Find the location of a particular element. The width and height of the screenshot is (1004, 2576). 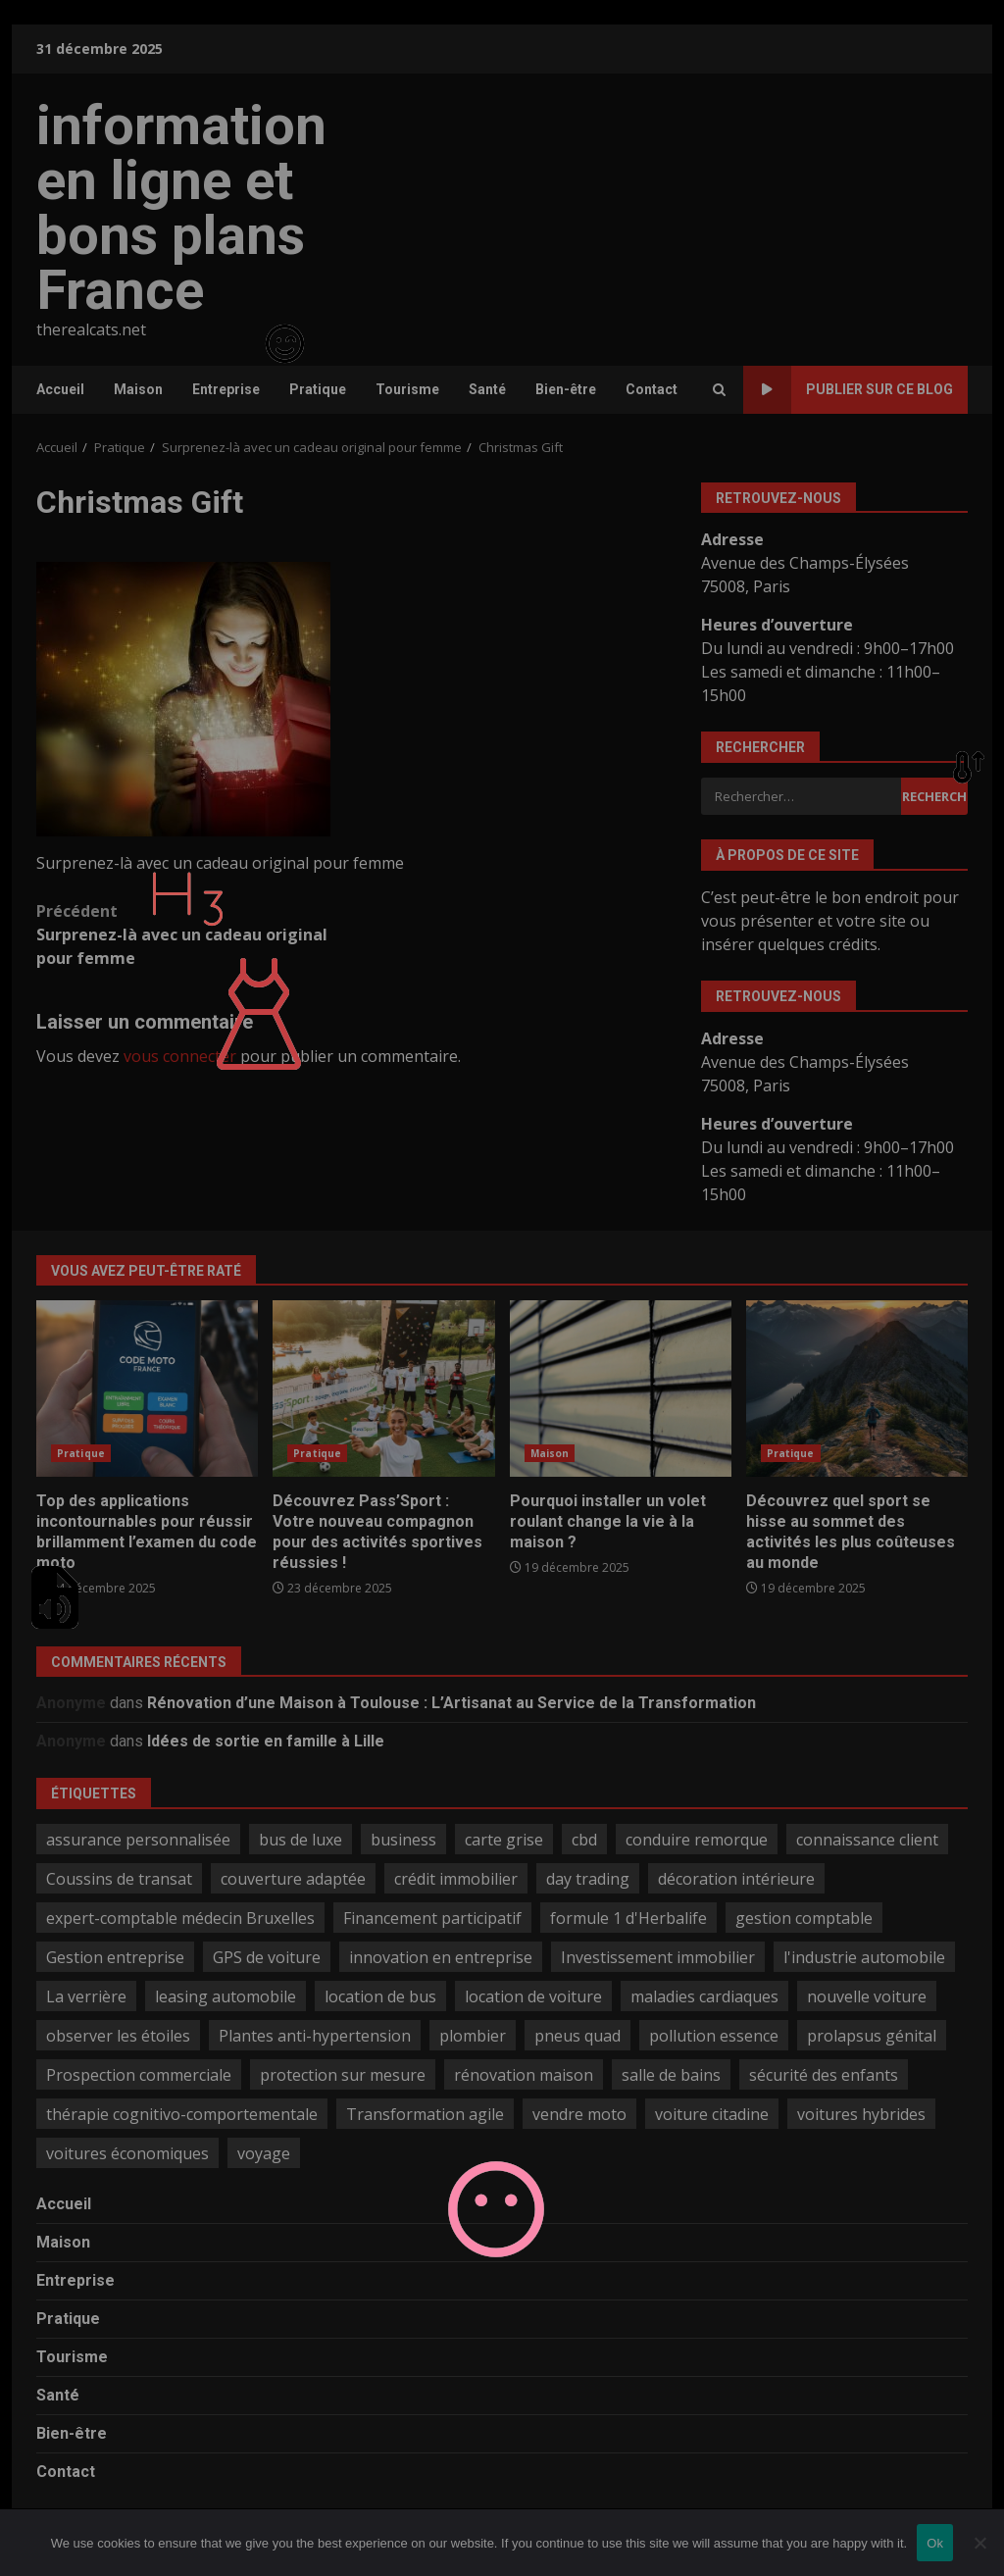

increase temperature setting is located at coordinates (968, 767).